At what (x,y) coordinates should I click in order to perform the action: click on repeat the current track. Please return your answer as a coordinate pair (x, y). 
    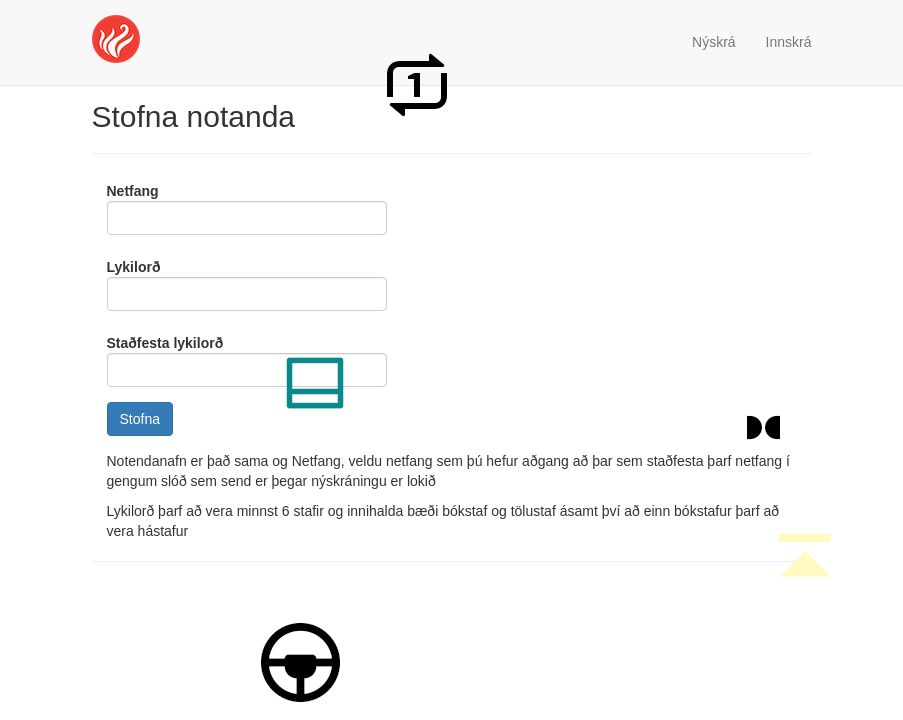
    Looking at the image, I should click on (417, 85).